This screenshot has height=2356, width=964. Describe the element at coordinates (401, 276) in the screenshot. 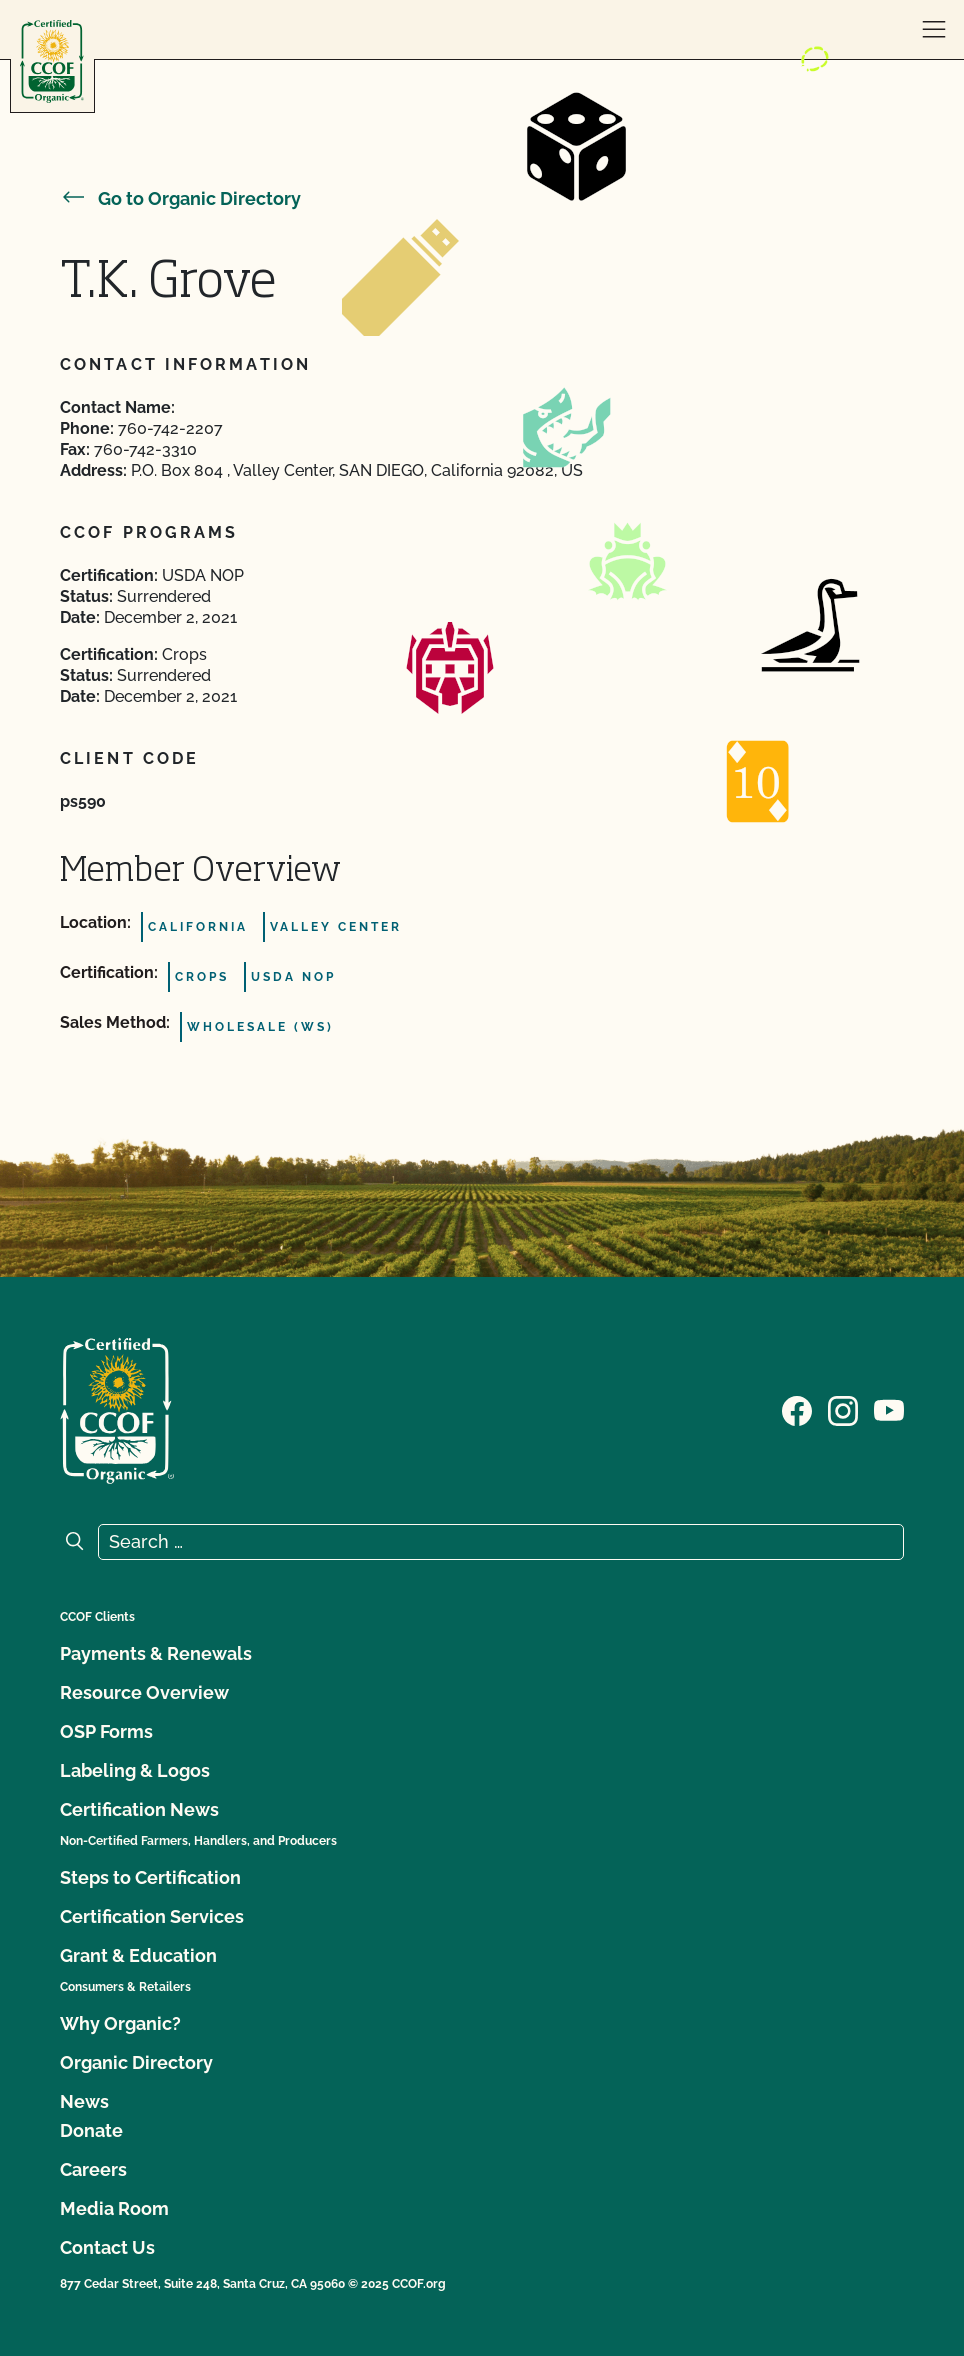

I see `access external storage device` at that location.